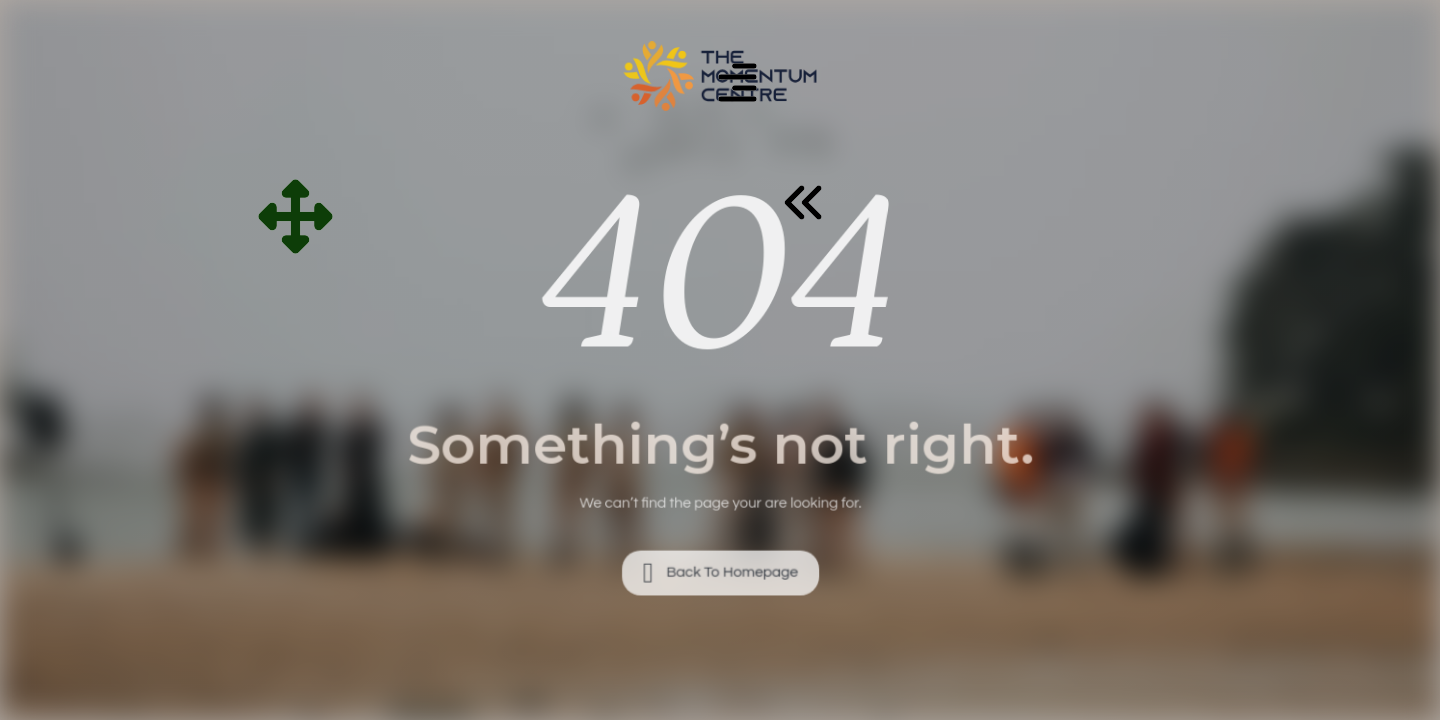 The height and width of the screenshot is (720, 1440). I want to click on go back to the beginning, so click(804, 202).